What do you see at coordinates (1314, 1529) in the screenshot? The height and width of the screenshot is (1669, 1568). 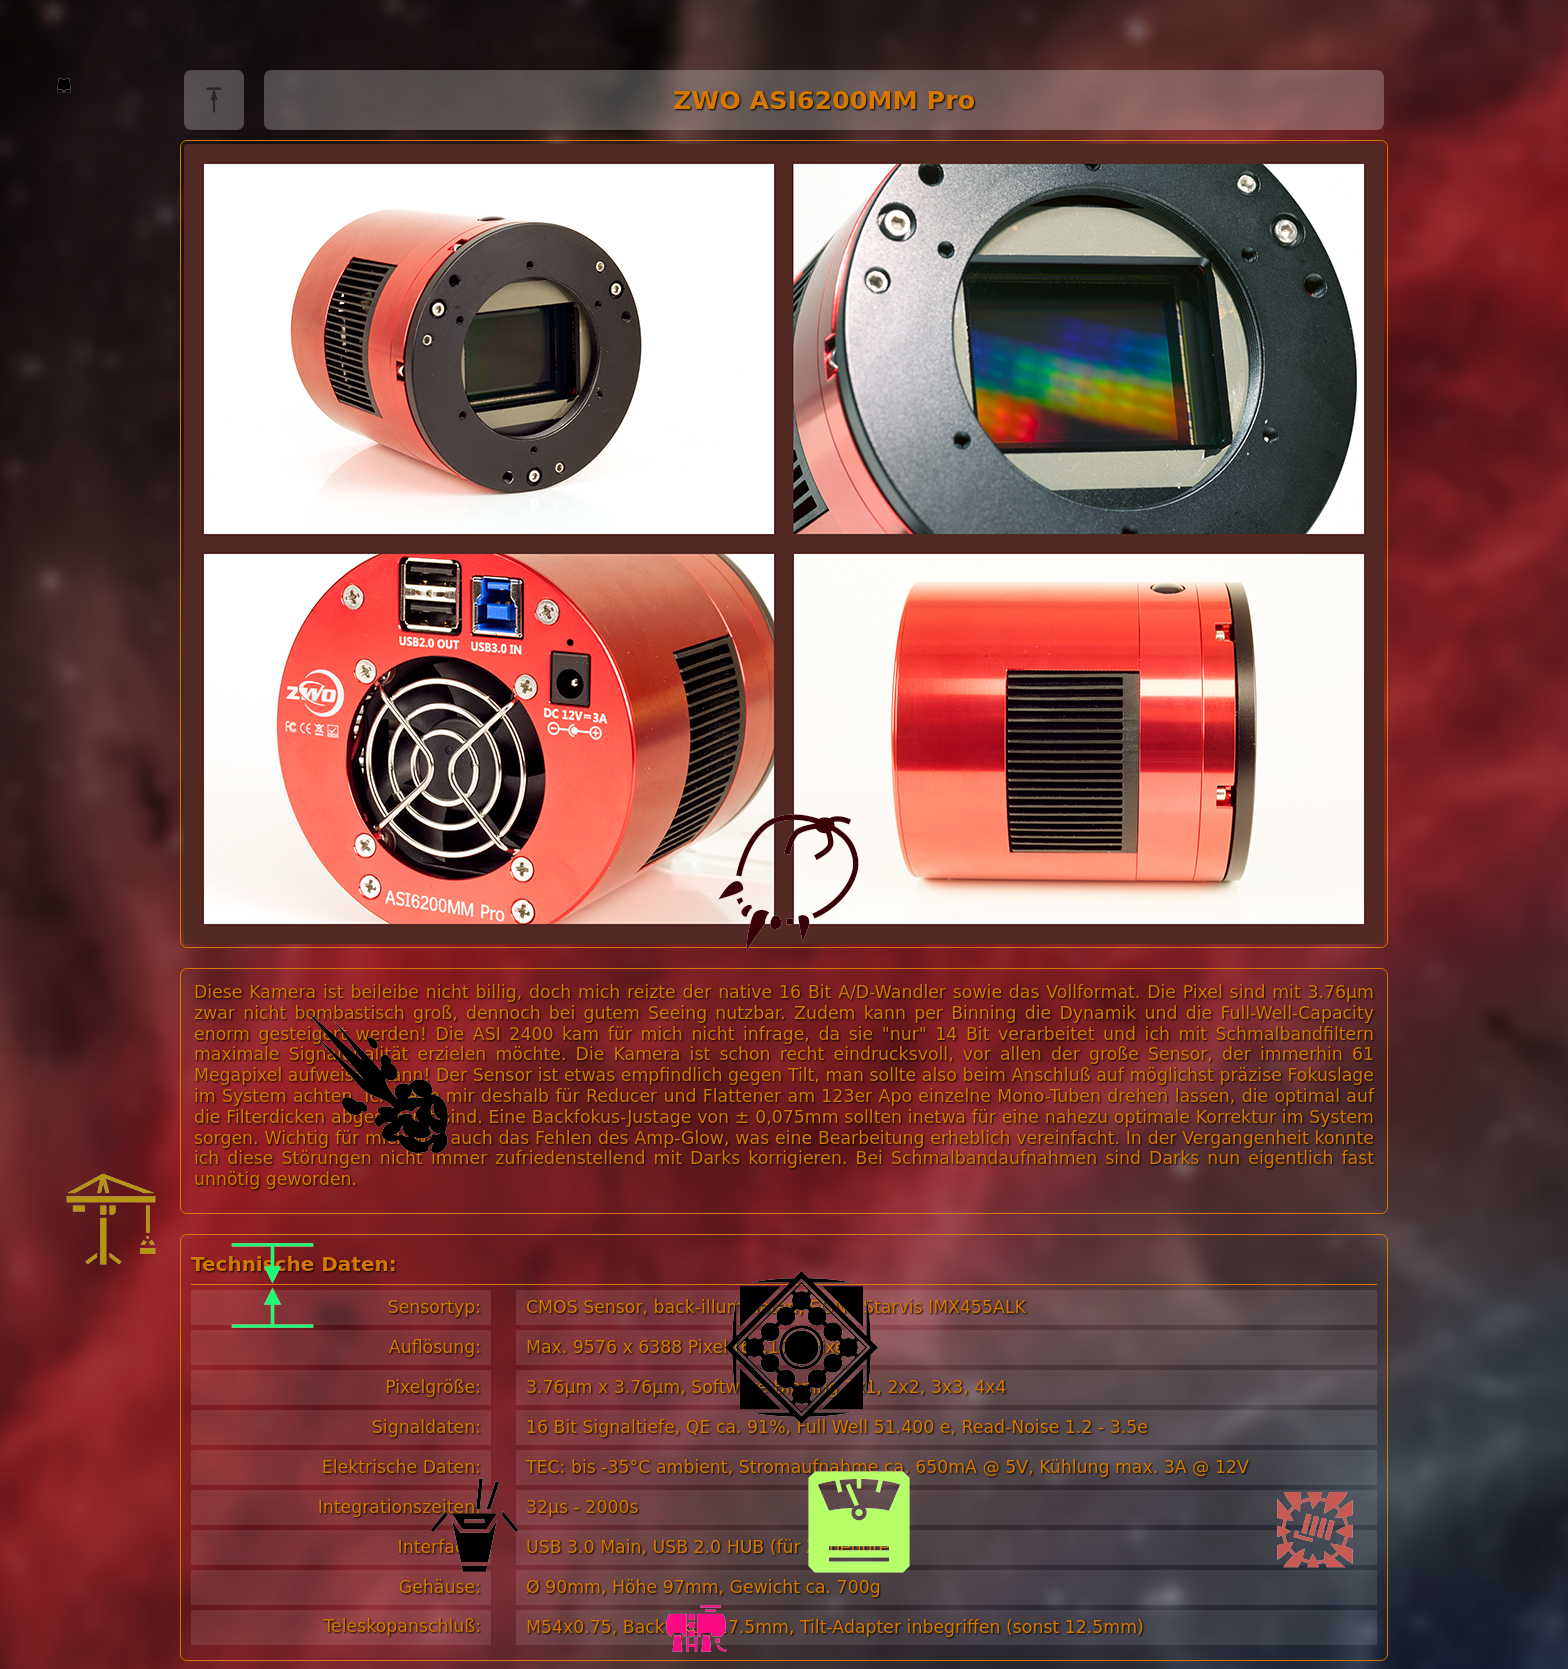 I see `activate a powerful attack or special move` at bounding box center [1314, 1529].